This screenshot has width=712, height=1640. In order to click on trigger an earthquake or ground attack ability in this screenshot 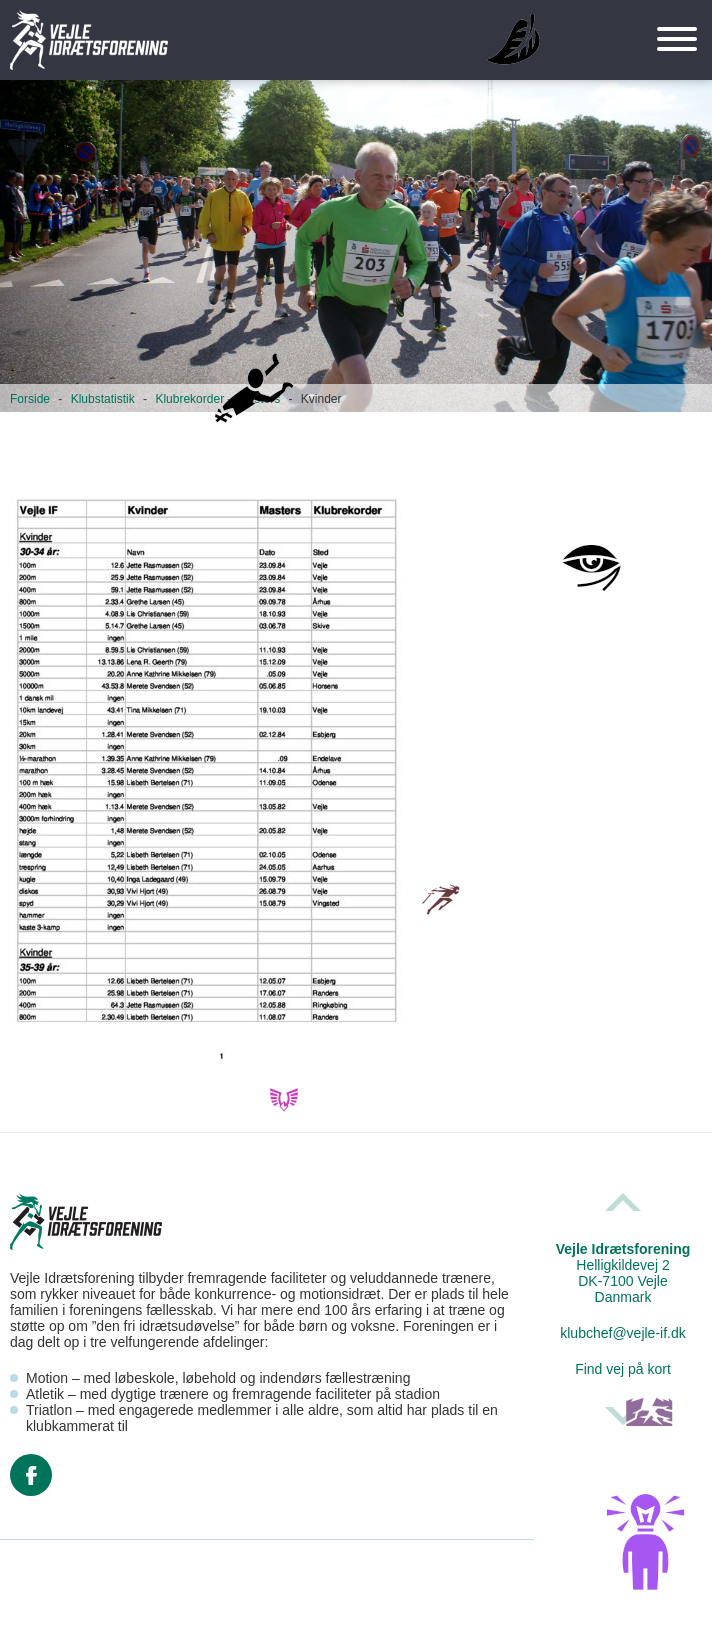, I will do `click(649, 1403)`.